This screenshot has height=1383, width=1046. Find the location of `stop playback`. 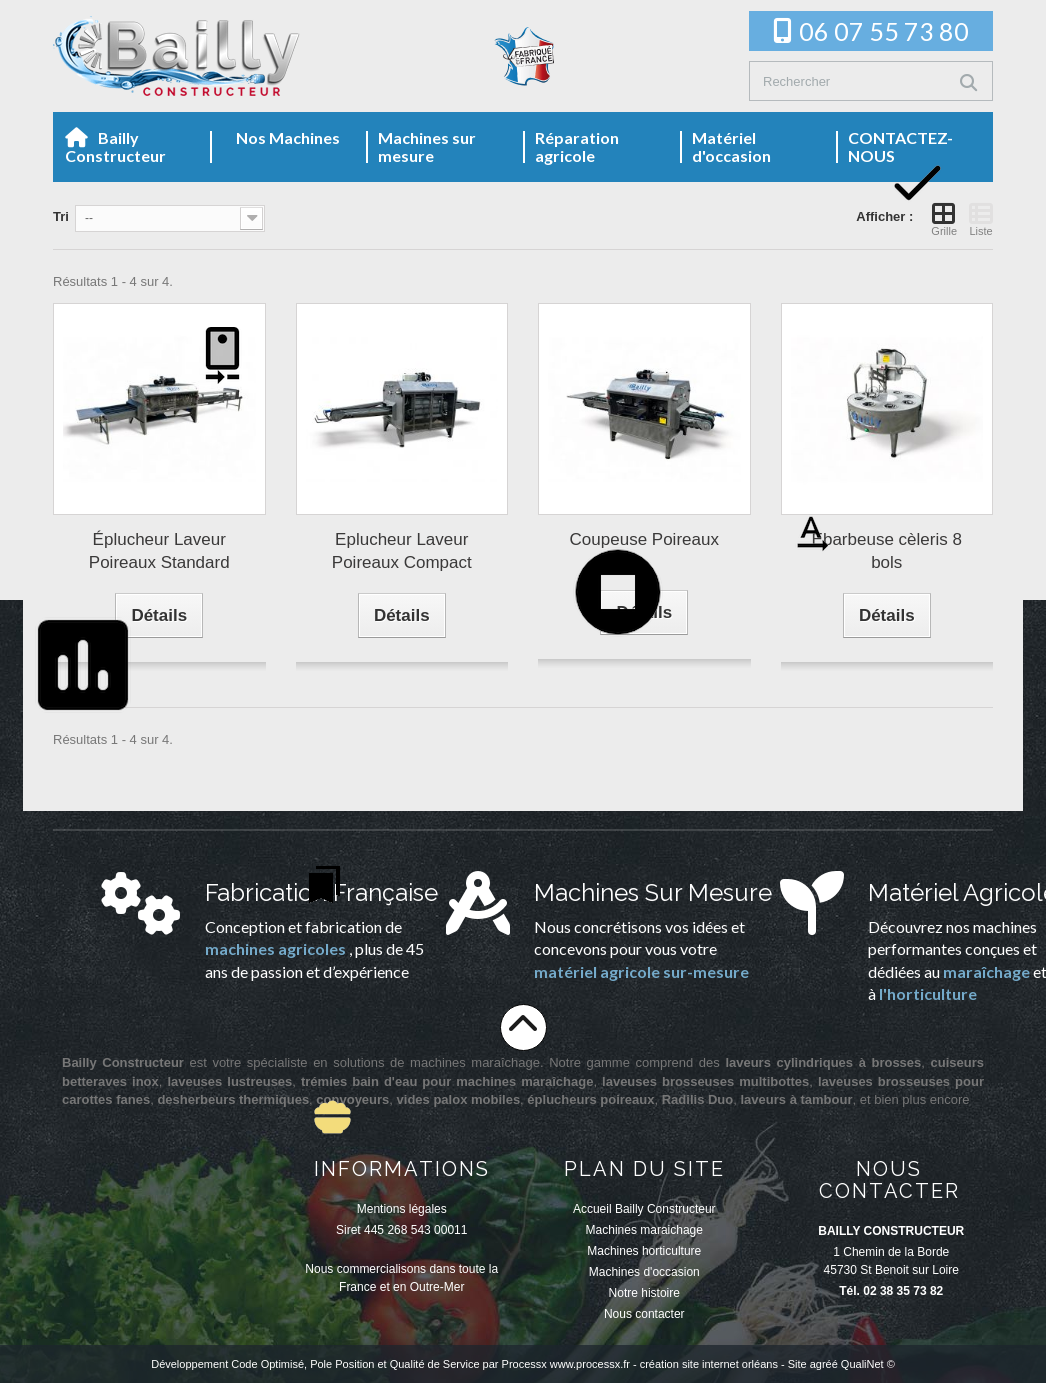

stop playback is located at coordinates (618, 592).